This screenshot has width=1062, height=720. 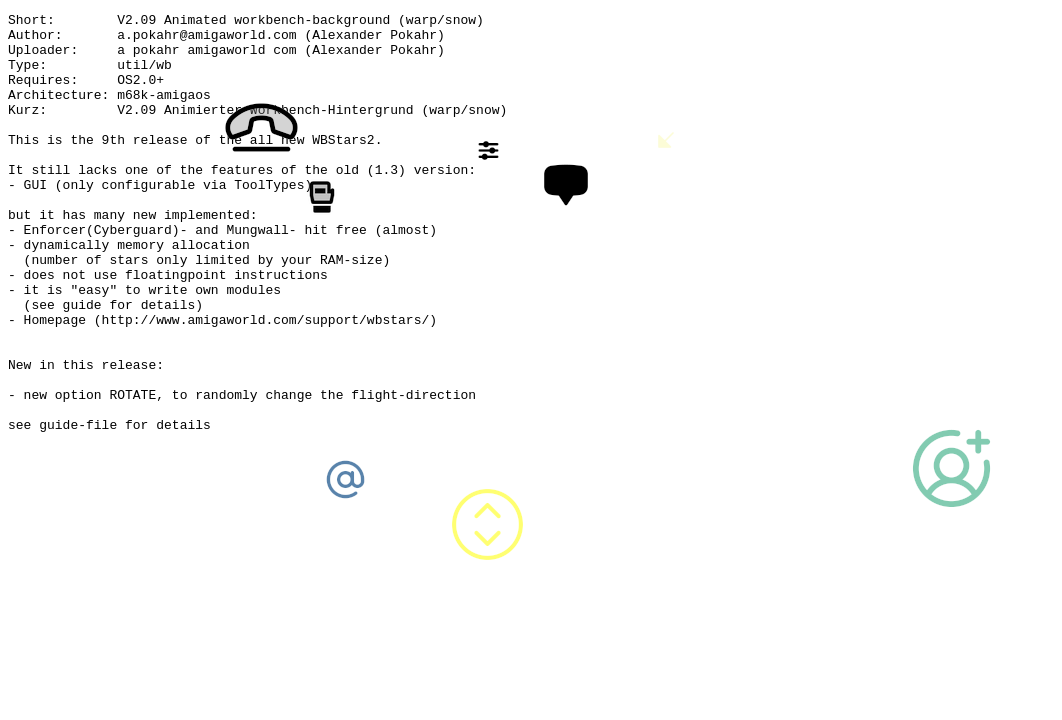 I want to click on mention a user in a post or comment, so click(x=345, y=479).